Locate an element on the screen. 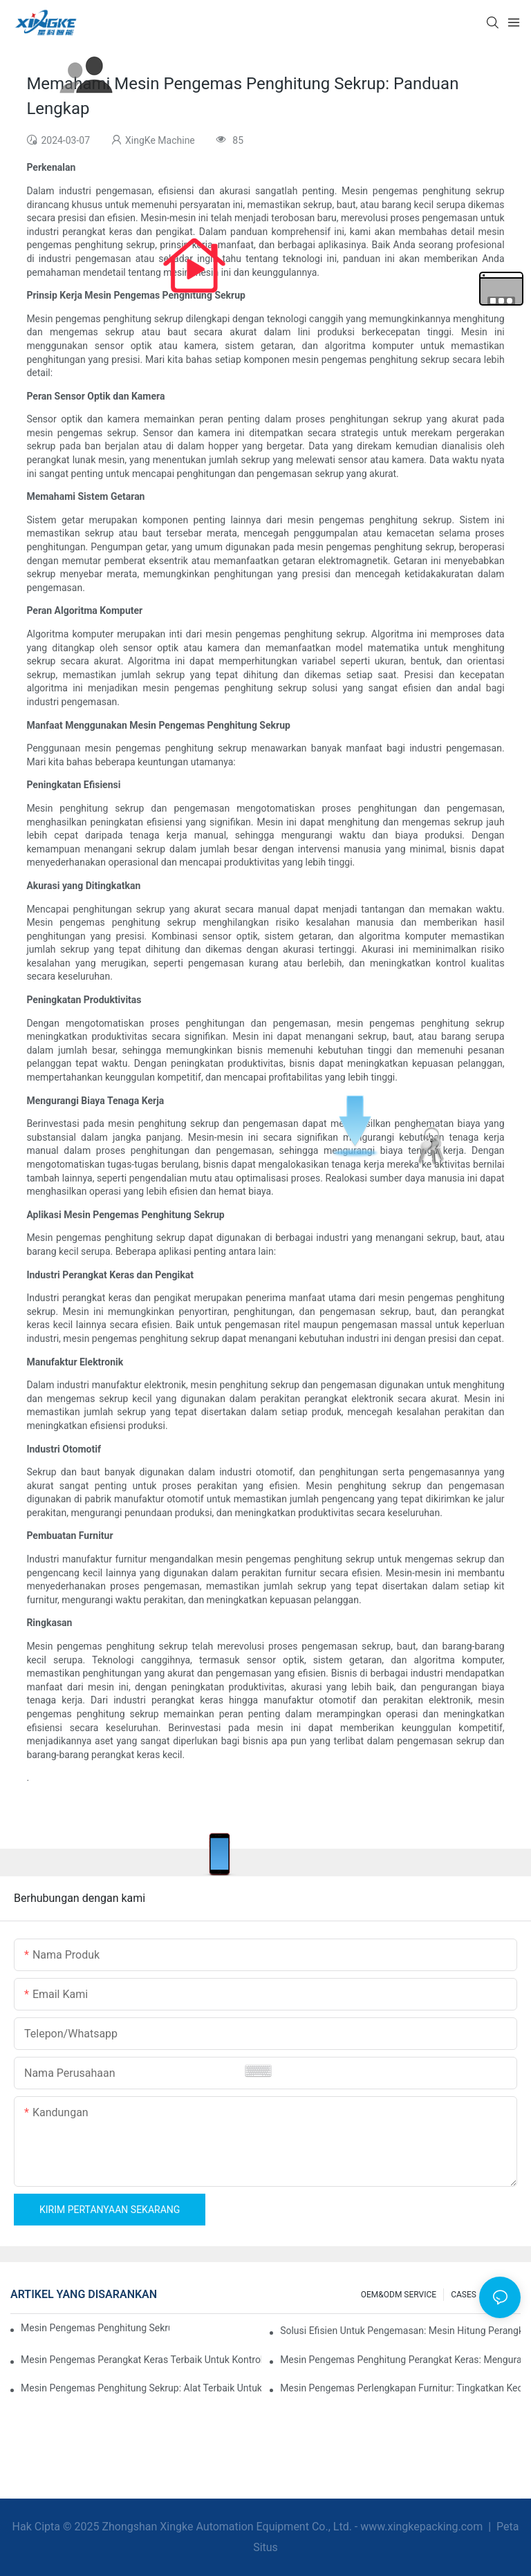 This screenshot has height=2576, width=531. save document to a new location is located at coordinates (355, 1122).